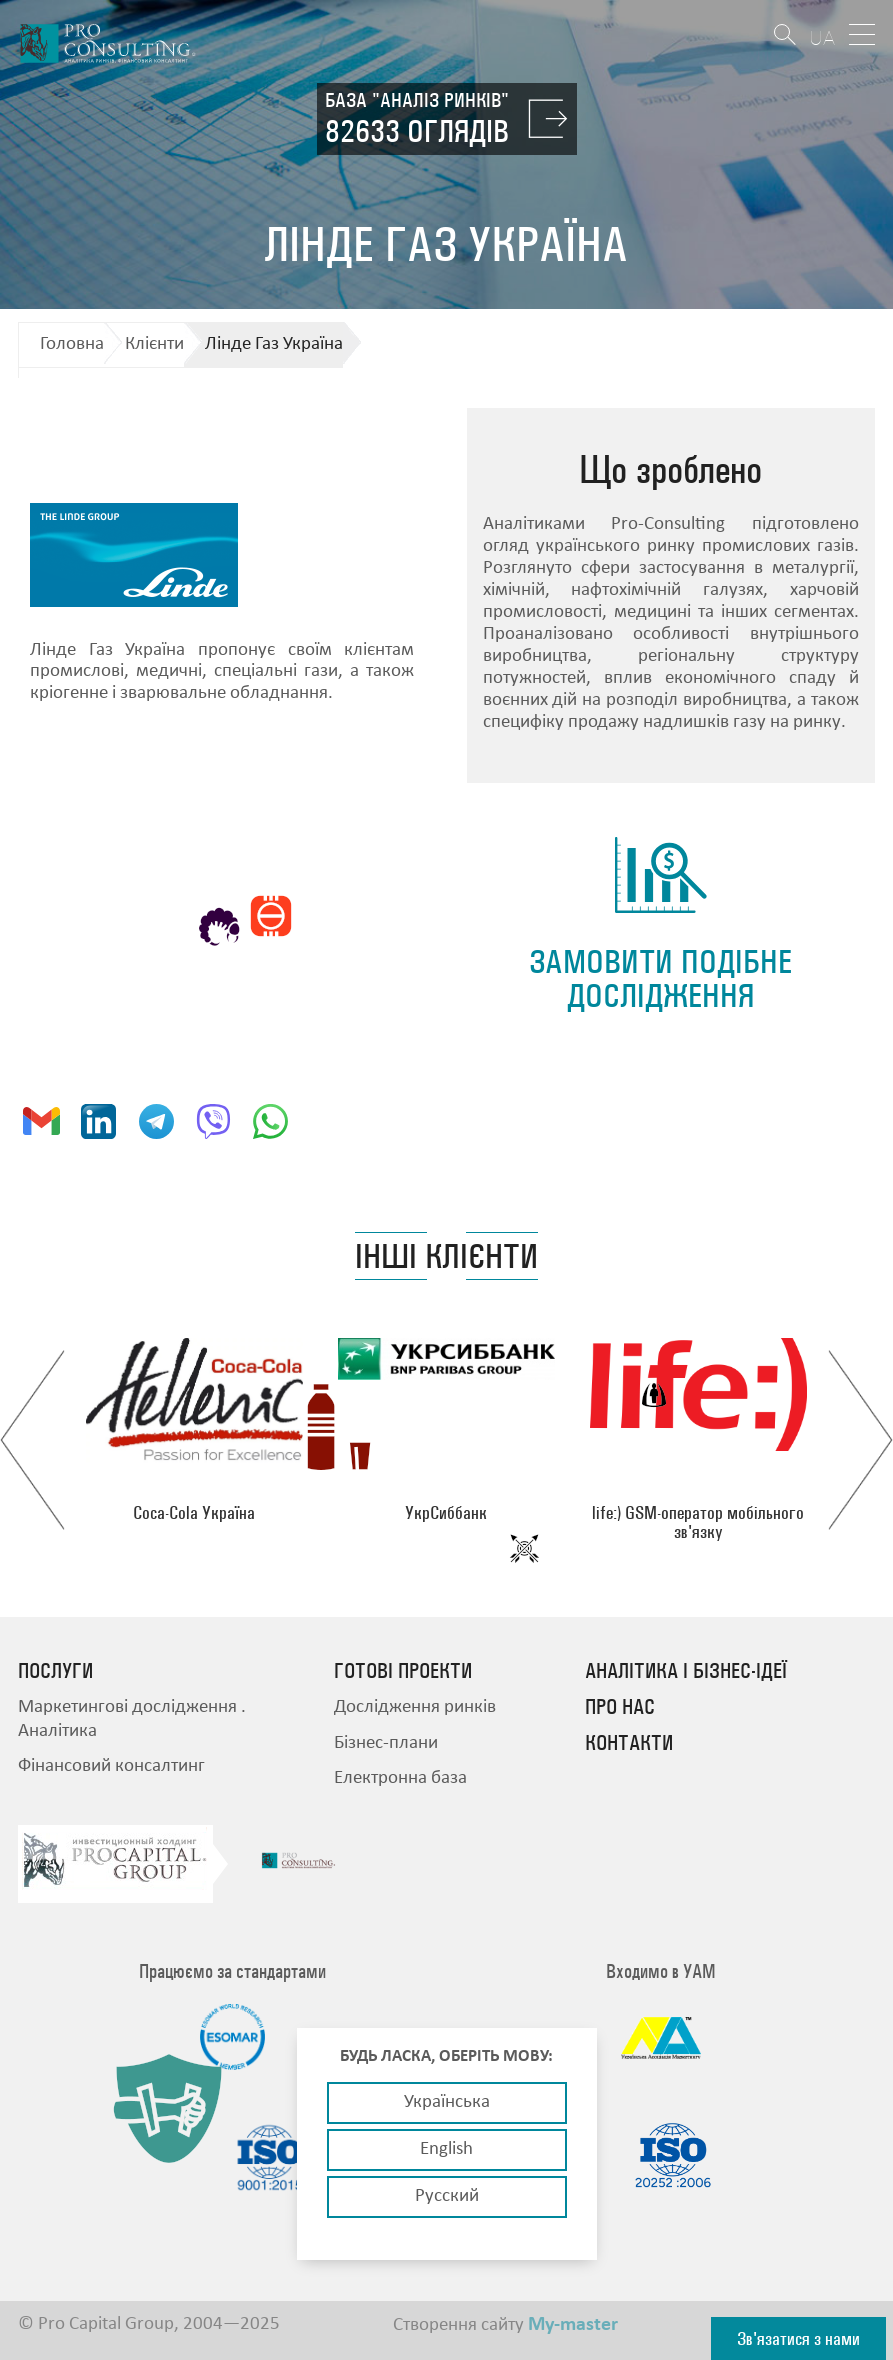  What do you see at coordinates (271, 916) in the screenshot?
I see `represents a microchip or processor component` at bounding box center [271, 916].